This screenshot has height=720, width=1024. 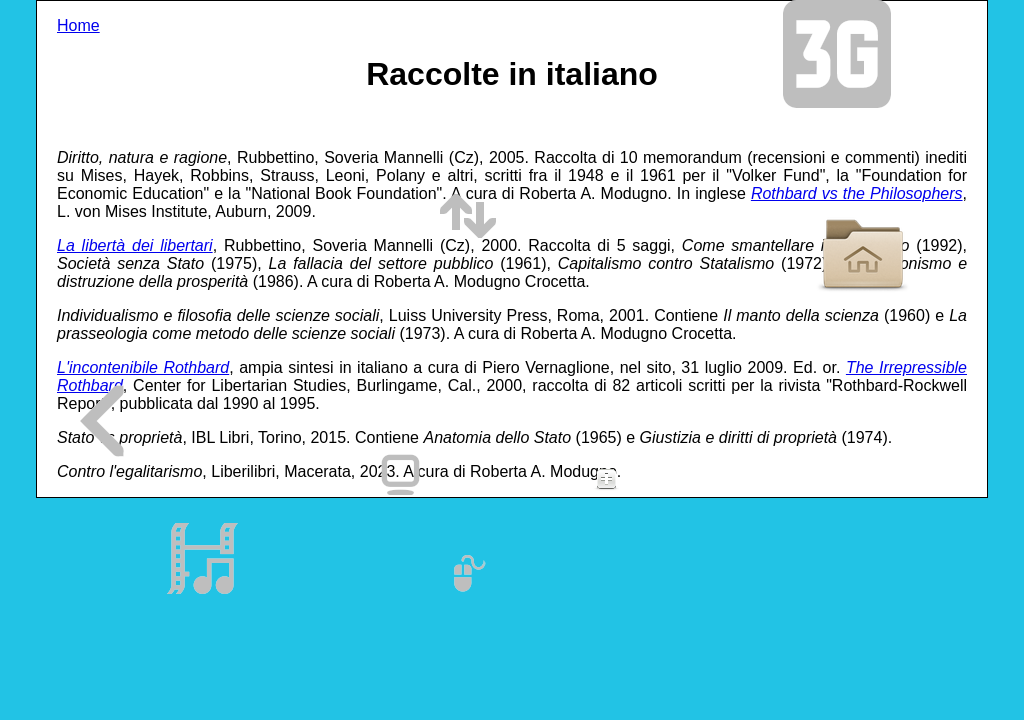 I want to click on go back to the previous screen, so click(x=100, y=421).